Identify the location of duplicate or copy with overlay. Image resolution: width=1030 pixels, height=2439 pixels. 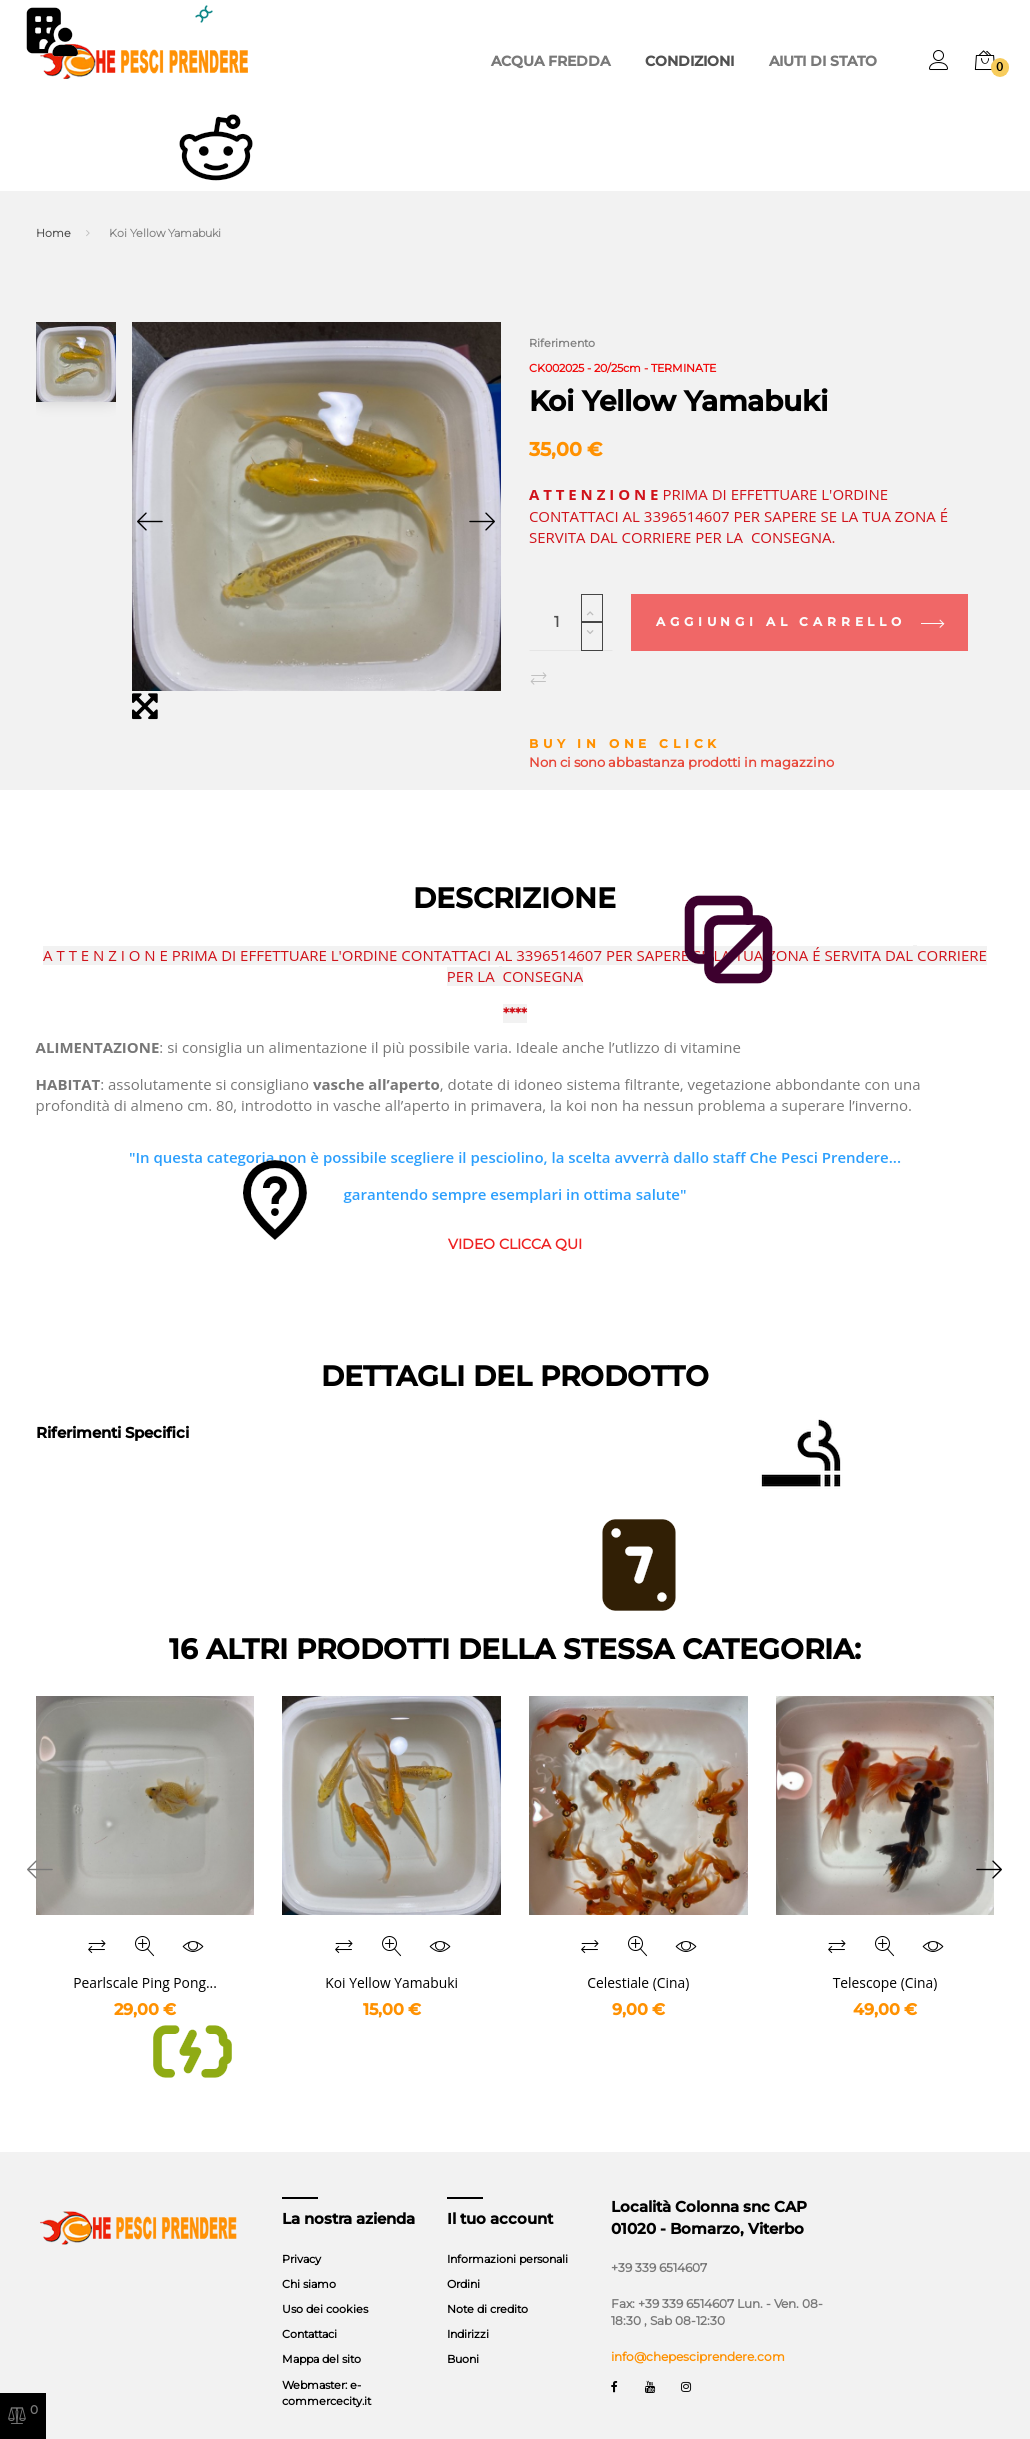
(728, 939).